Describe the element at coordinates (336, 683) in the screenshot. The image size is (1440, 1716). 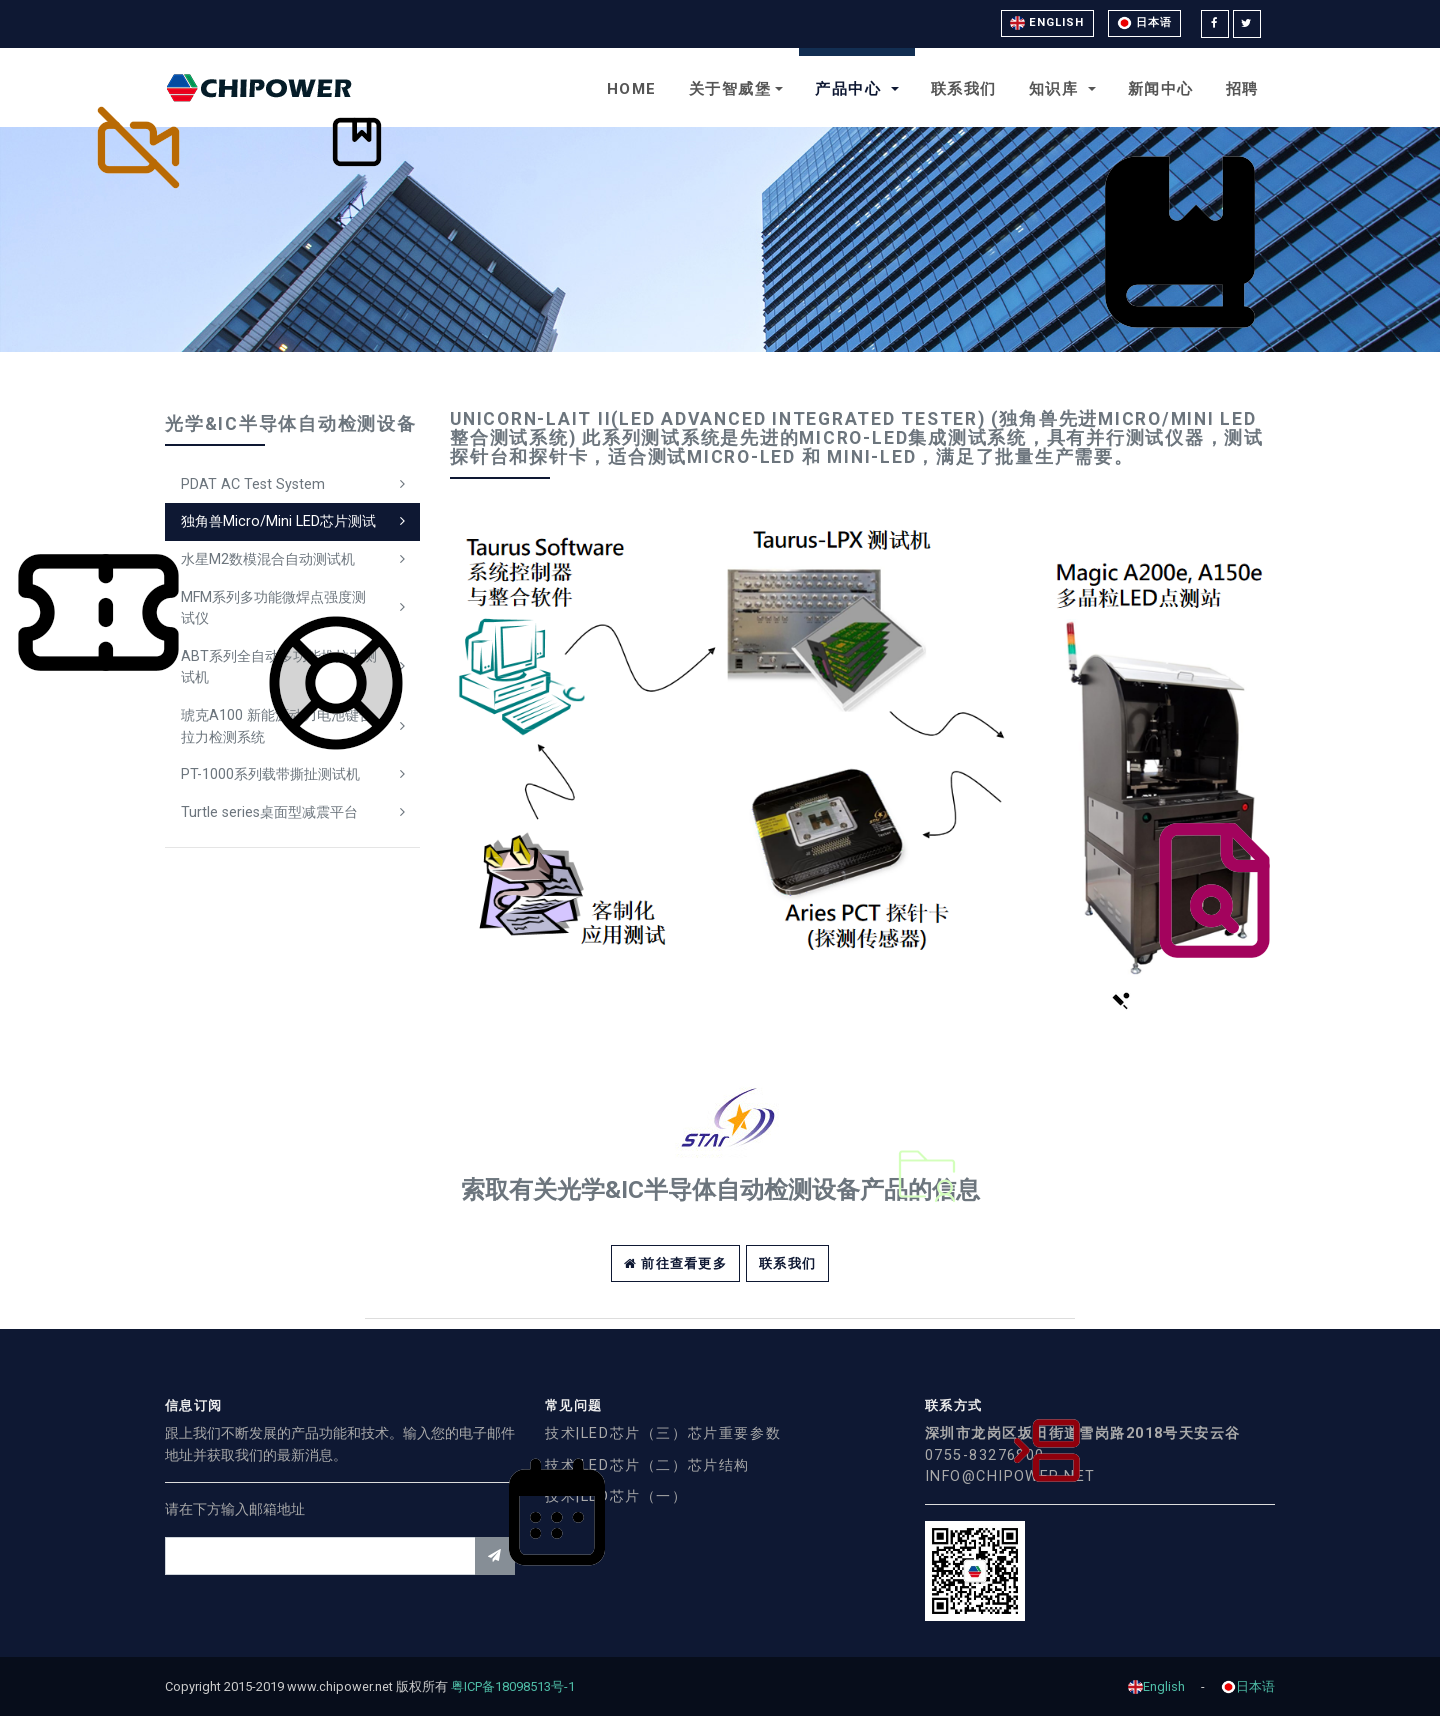
I see `access help or support center` at that location.